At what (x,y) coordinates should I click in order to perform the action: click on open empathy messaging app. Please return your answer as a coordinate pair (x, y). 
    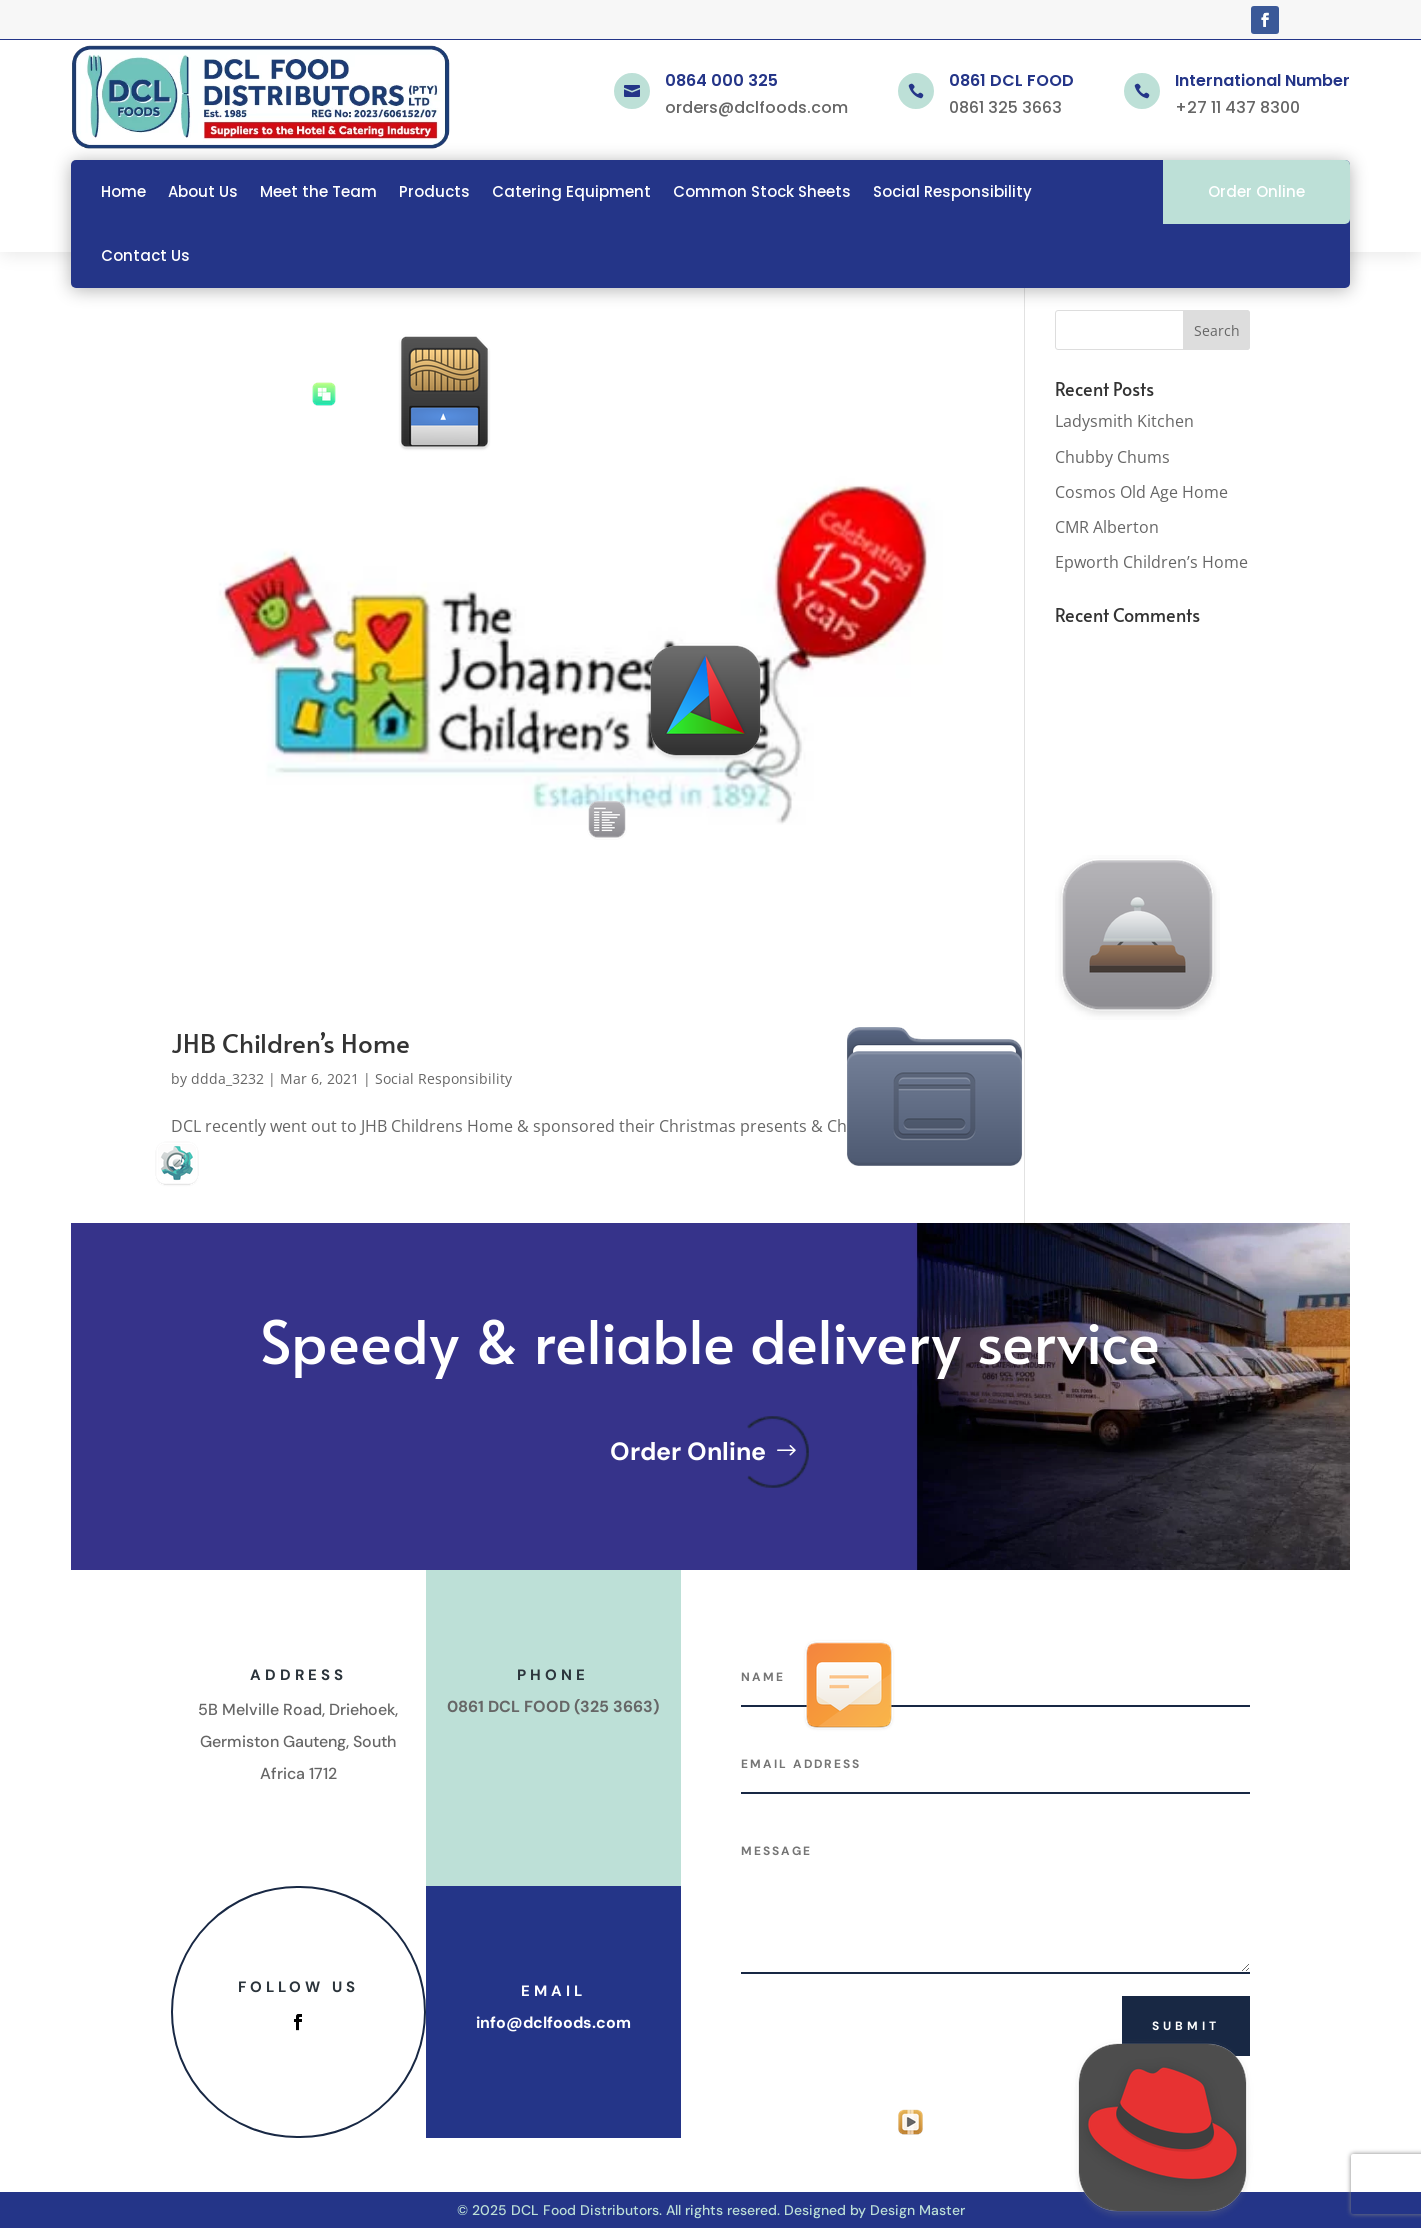
    Looking at the image, I should click on (849, 1685).